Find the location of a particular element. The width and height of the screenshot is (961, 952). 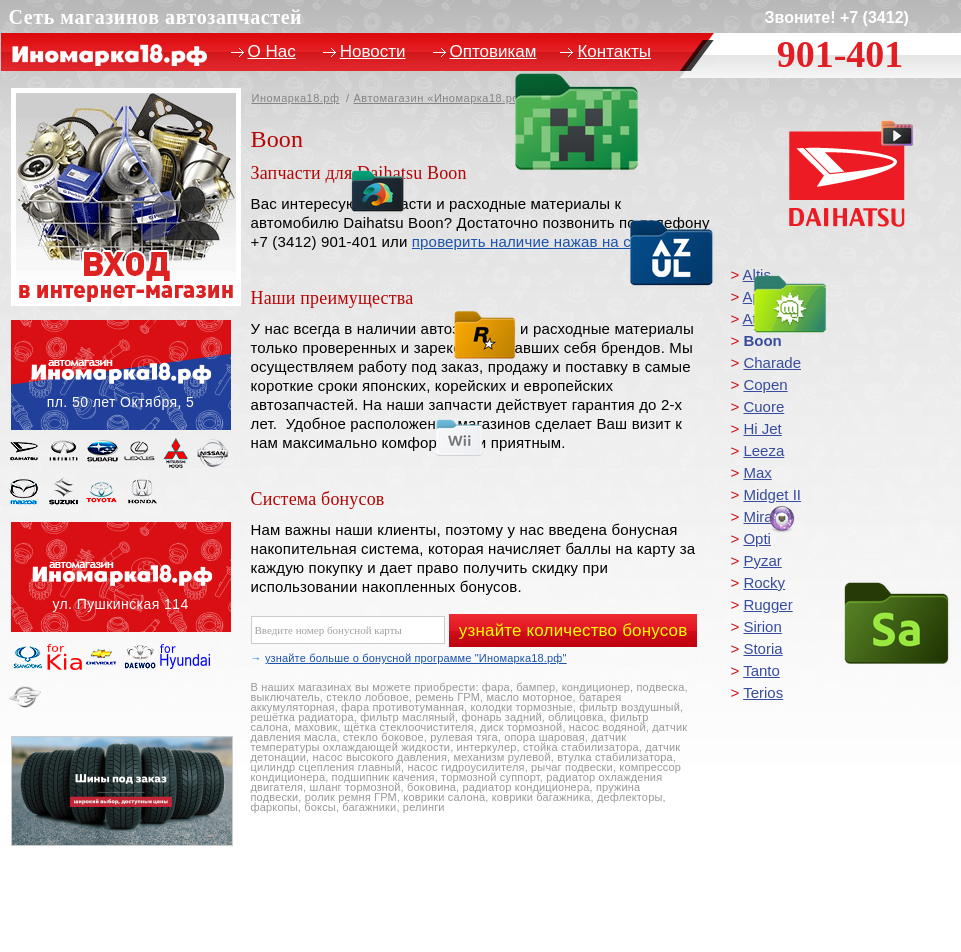

folder containing Rockstar Games files or installations is located at coordinates (484, 336).